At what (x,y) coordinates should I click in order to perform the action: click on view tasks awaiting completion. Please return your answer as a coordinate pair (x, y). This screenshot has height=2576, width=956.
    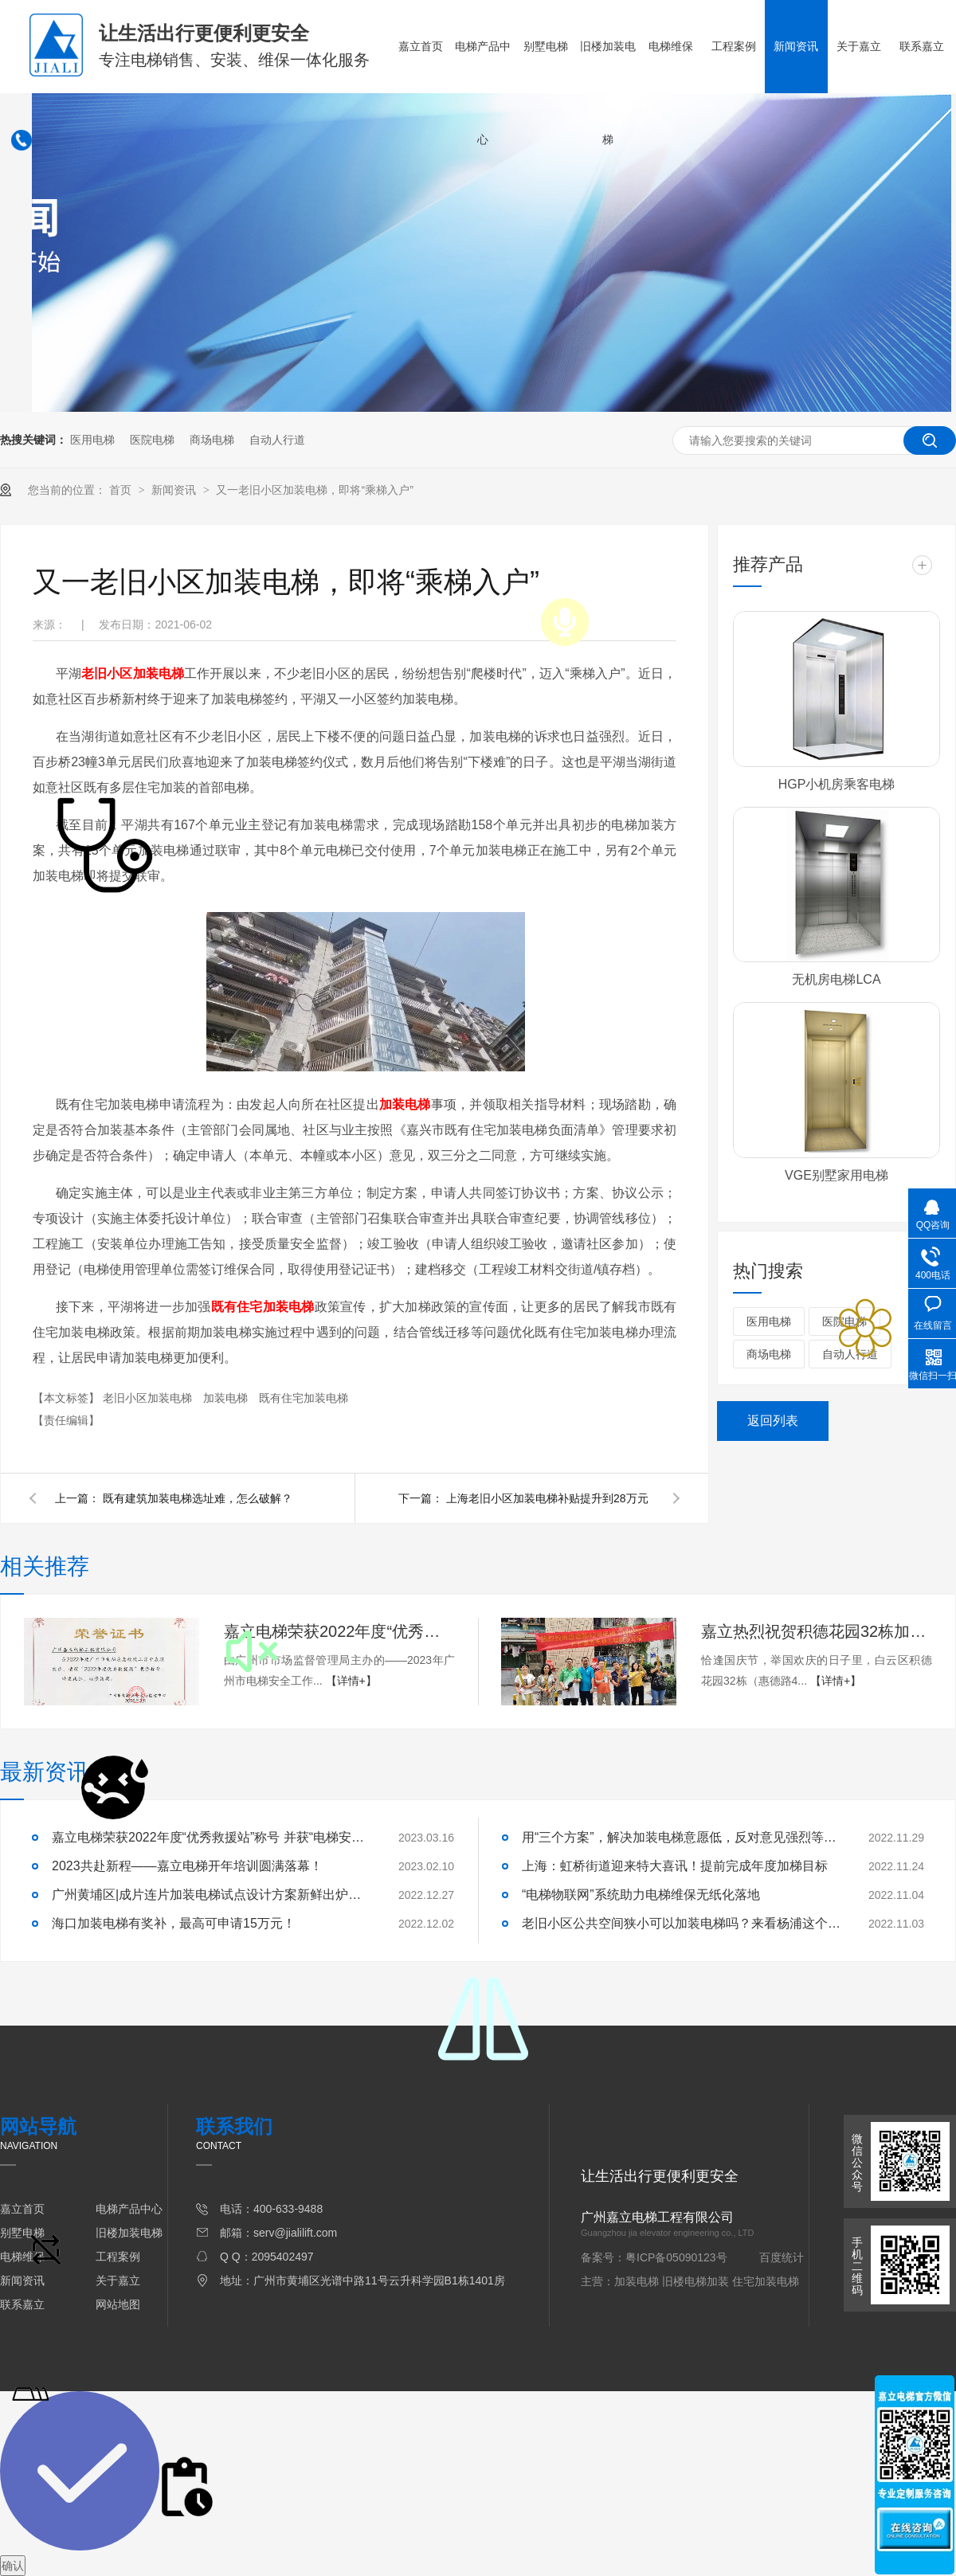
    Looking at the image, I should click on (184, 2488).